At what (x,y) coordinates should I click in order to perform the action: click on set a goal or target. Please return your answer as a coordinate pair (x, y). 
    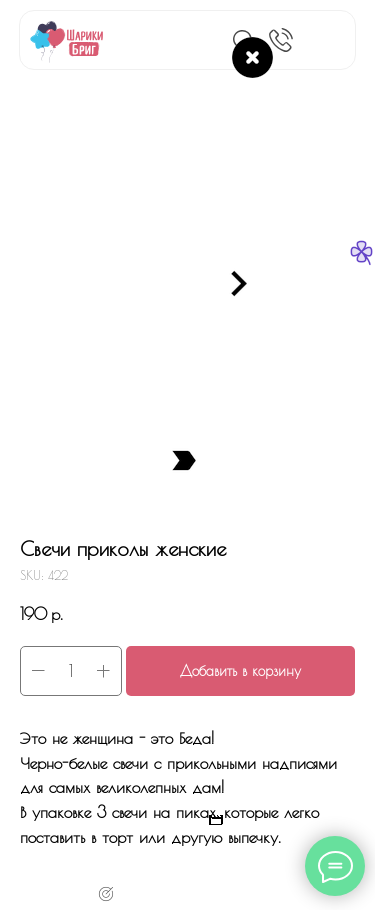
    Looking at the image, I should click on (106, 894).